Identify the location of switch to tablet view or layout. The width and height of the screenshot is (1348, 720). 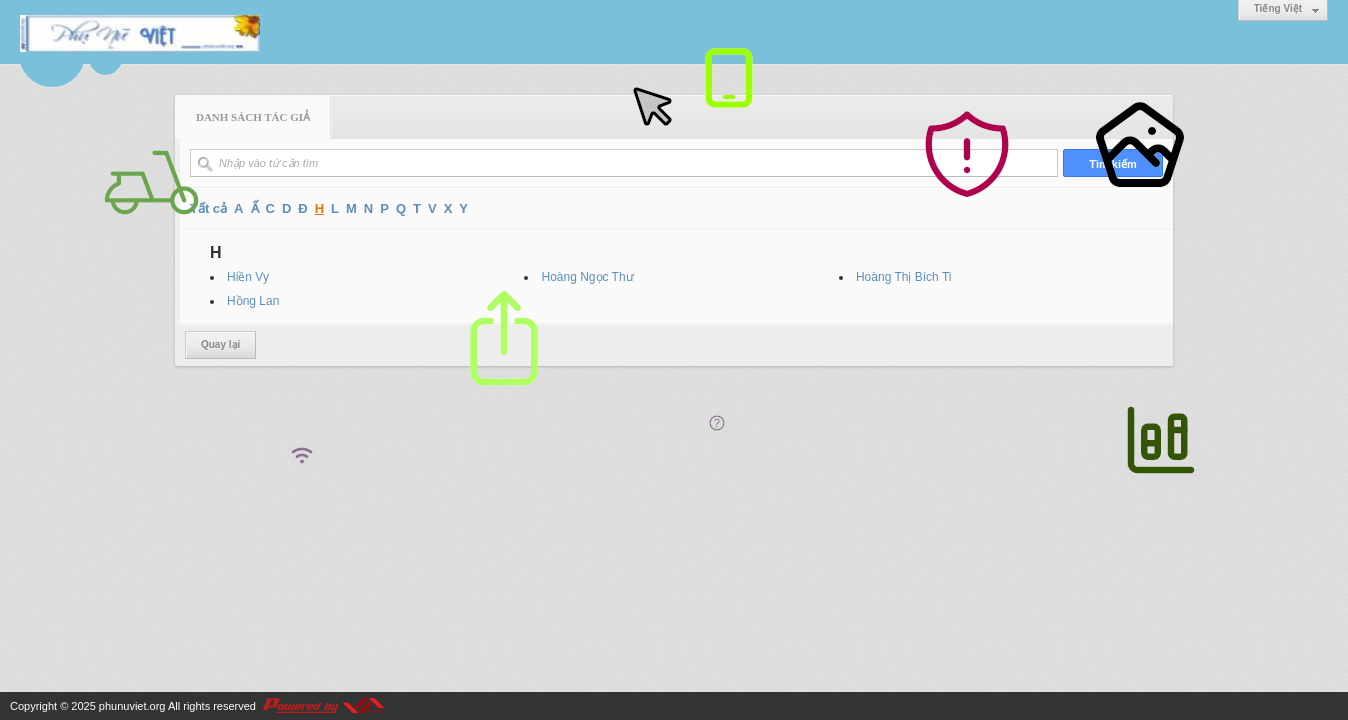
(729, 78).